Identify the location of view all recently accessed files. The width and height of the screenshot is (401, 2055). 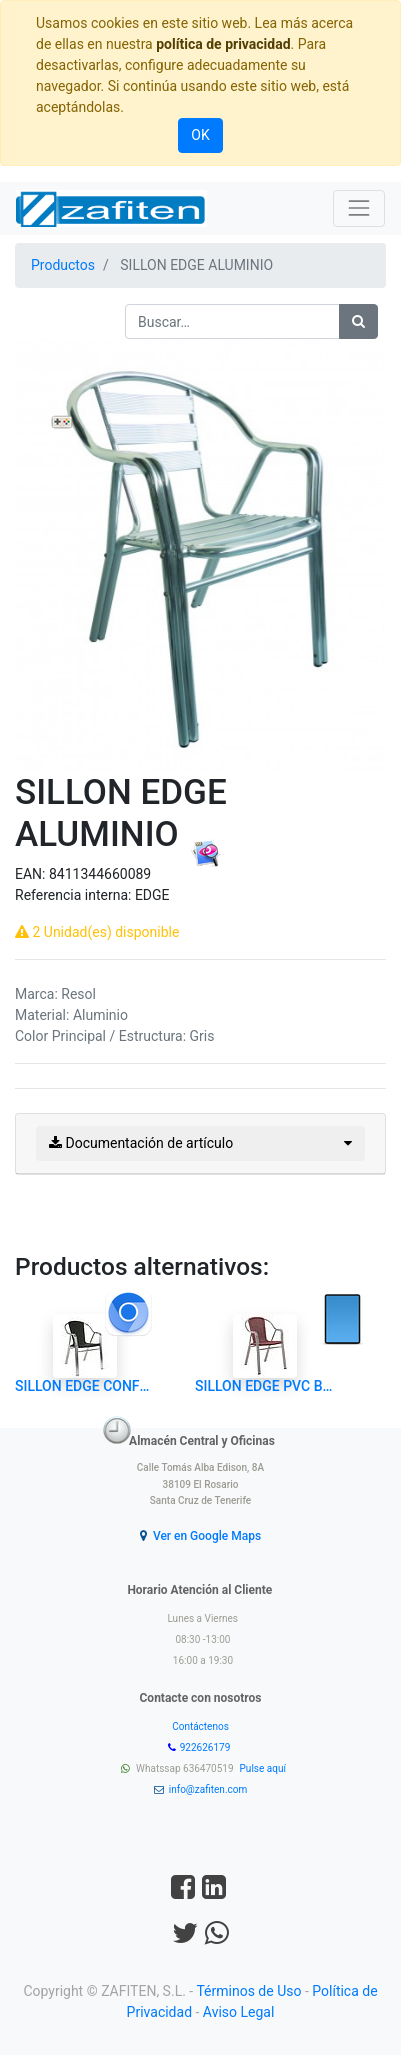
(117, 1430).